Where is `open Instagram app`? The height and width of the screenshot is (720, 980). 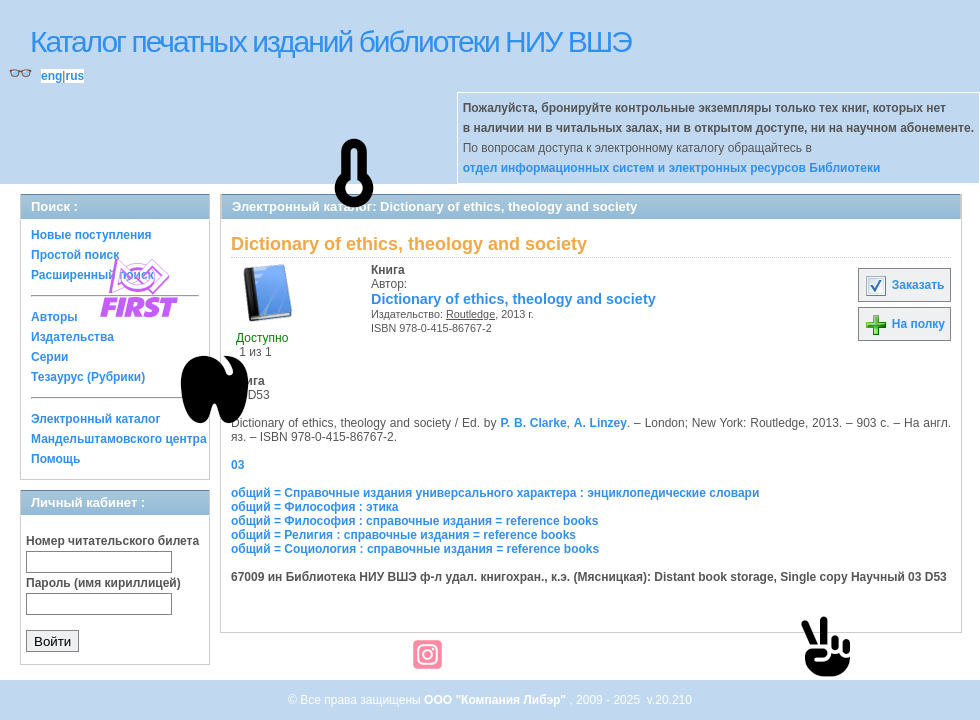
open Instagram app is located at coordinates (427, 654).